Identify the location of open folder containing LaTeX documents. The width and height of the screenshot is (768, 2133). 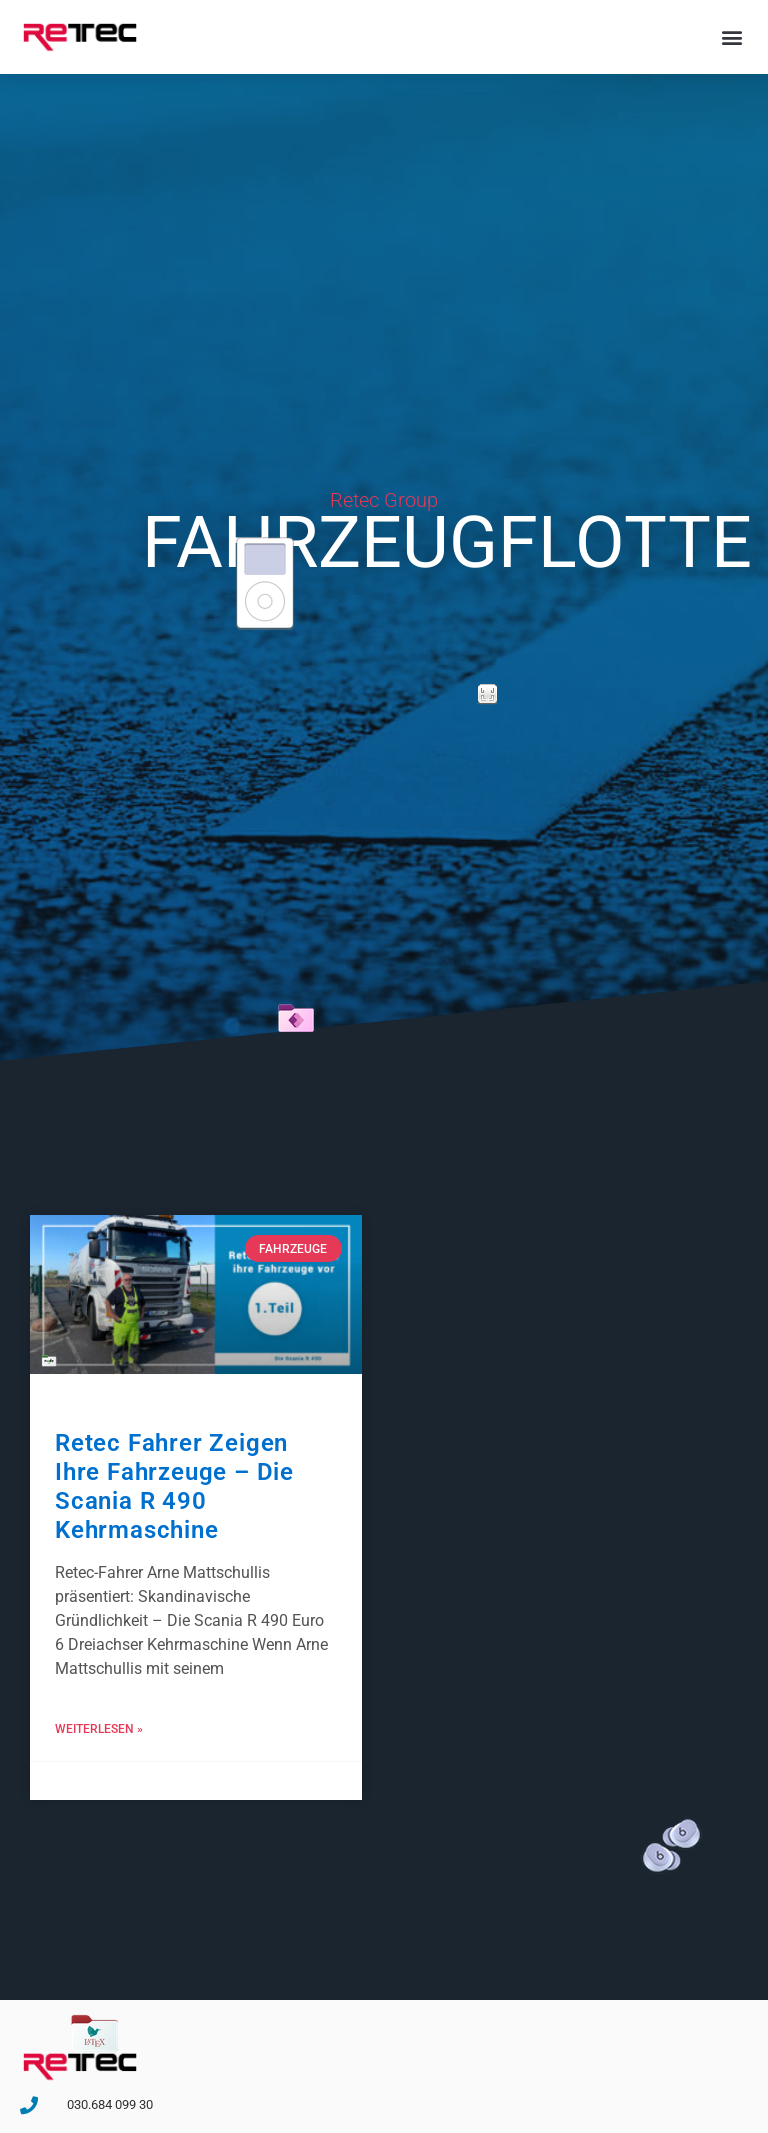
(94, 2034).